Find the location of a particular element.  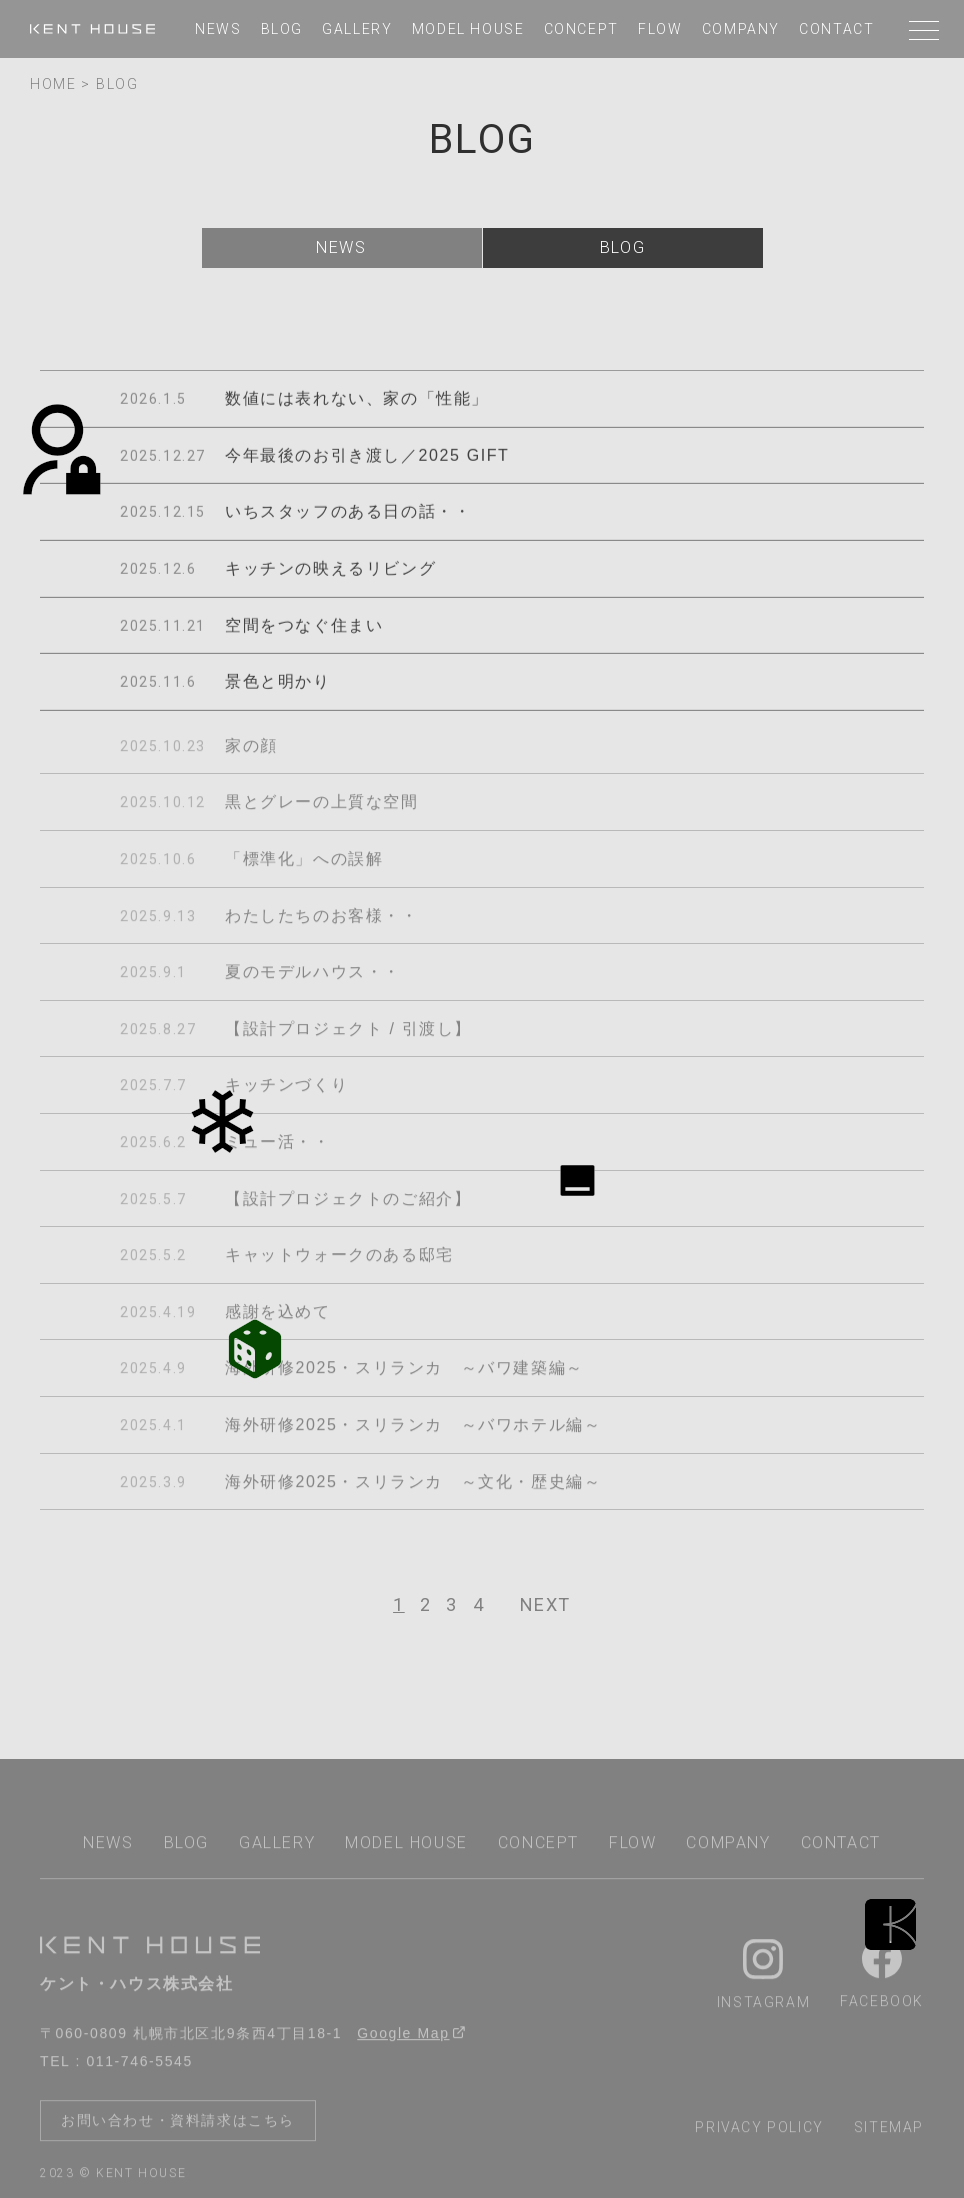

activate cooling or air conditioning mode is located at coordinates (222, 1121).